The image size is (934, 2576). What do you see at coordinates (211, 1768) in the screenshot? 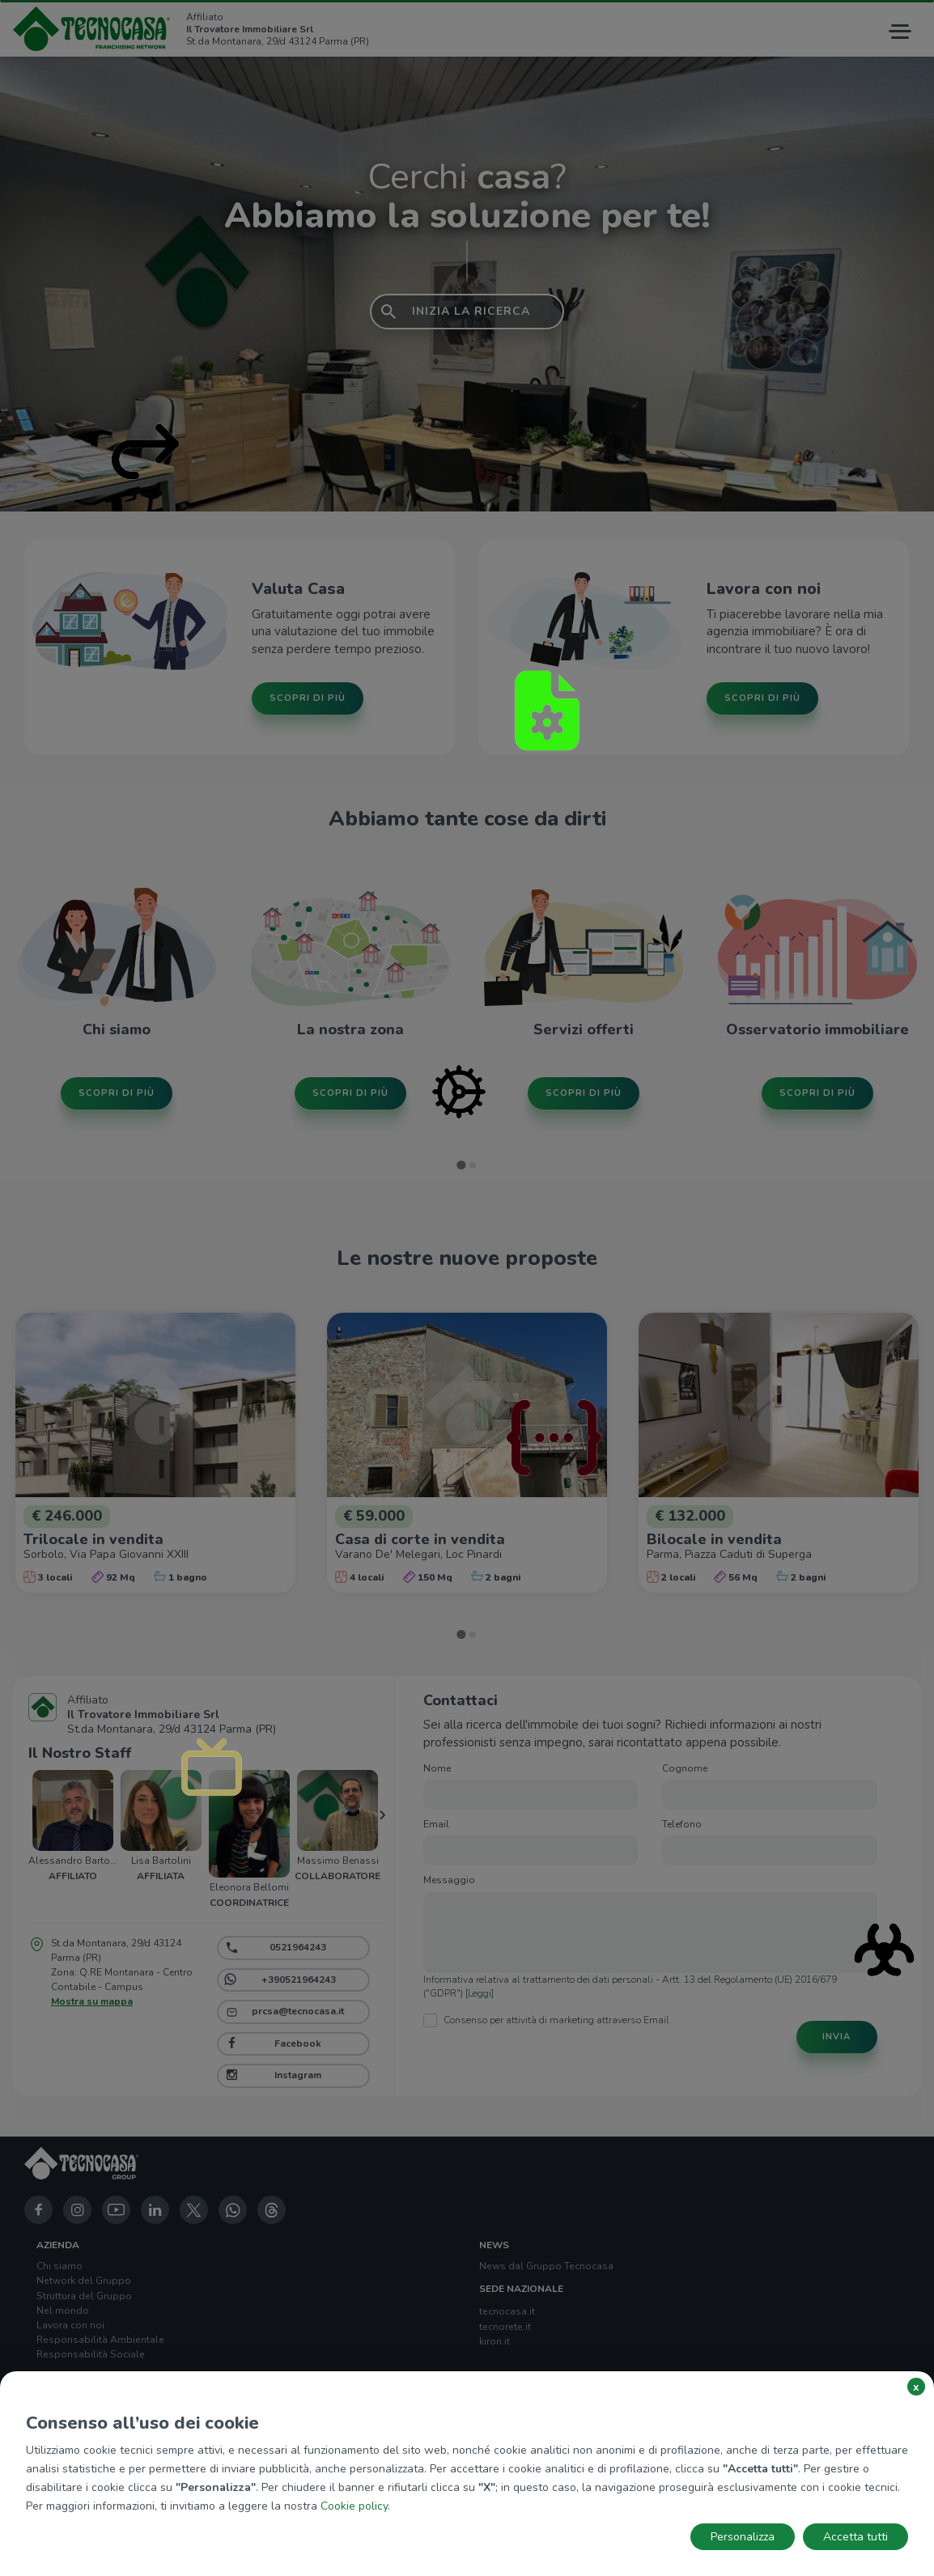
I see `access tv or video streaming options` at bounding box center [211, 1768].